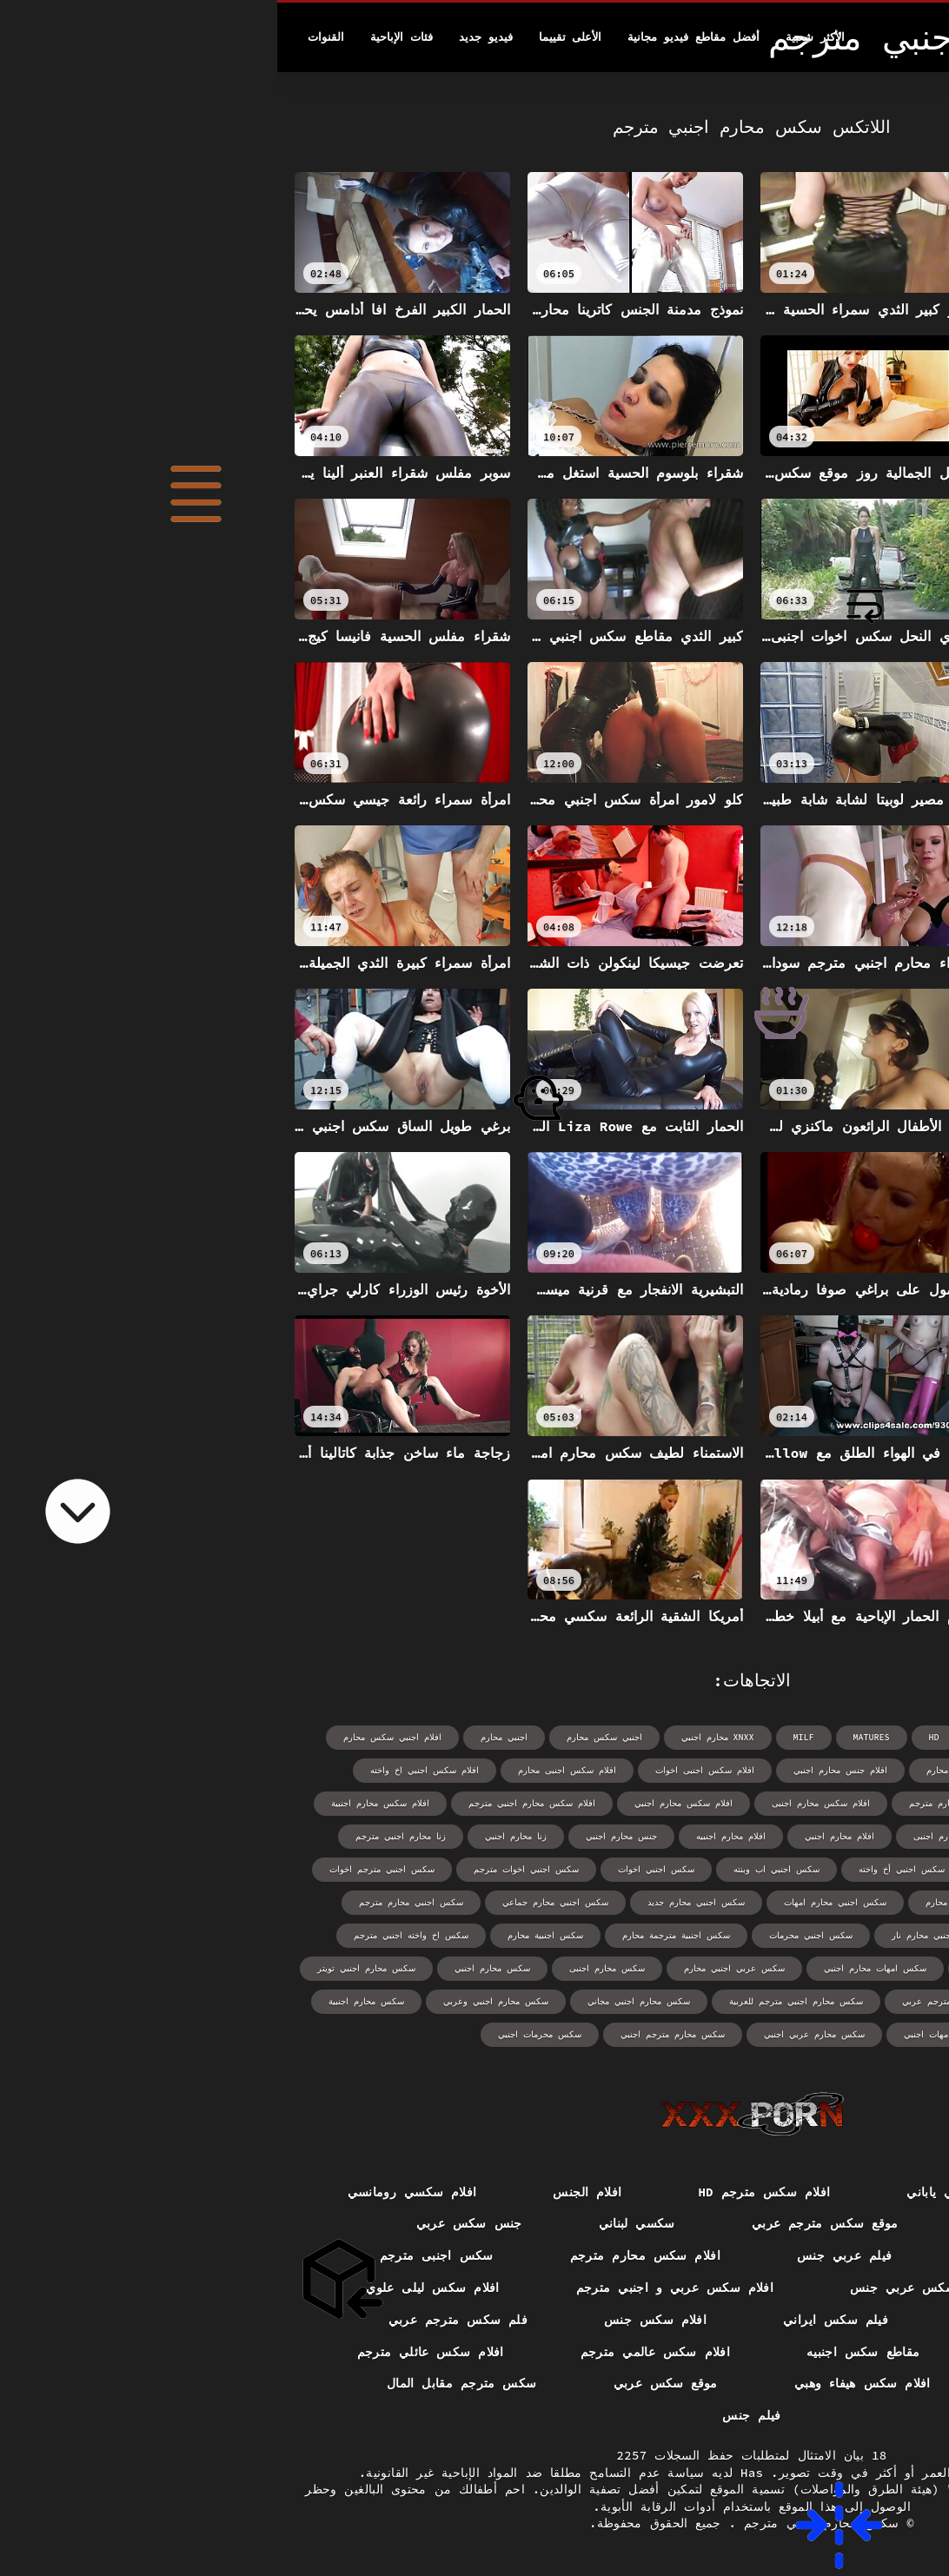  What do you see at coordinates (538, 1097) in the screenshot?
I see `enable ghost mode or incognito browsing` at bounding box center [538, 1097].